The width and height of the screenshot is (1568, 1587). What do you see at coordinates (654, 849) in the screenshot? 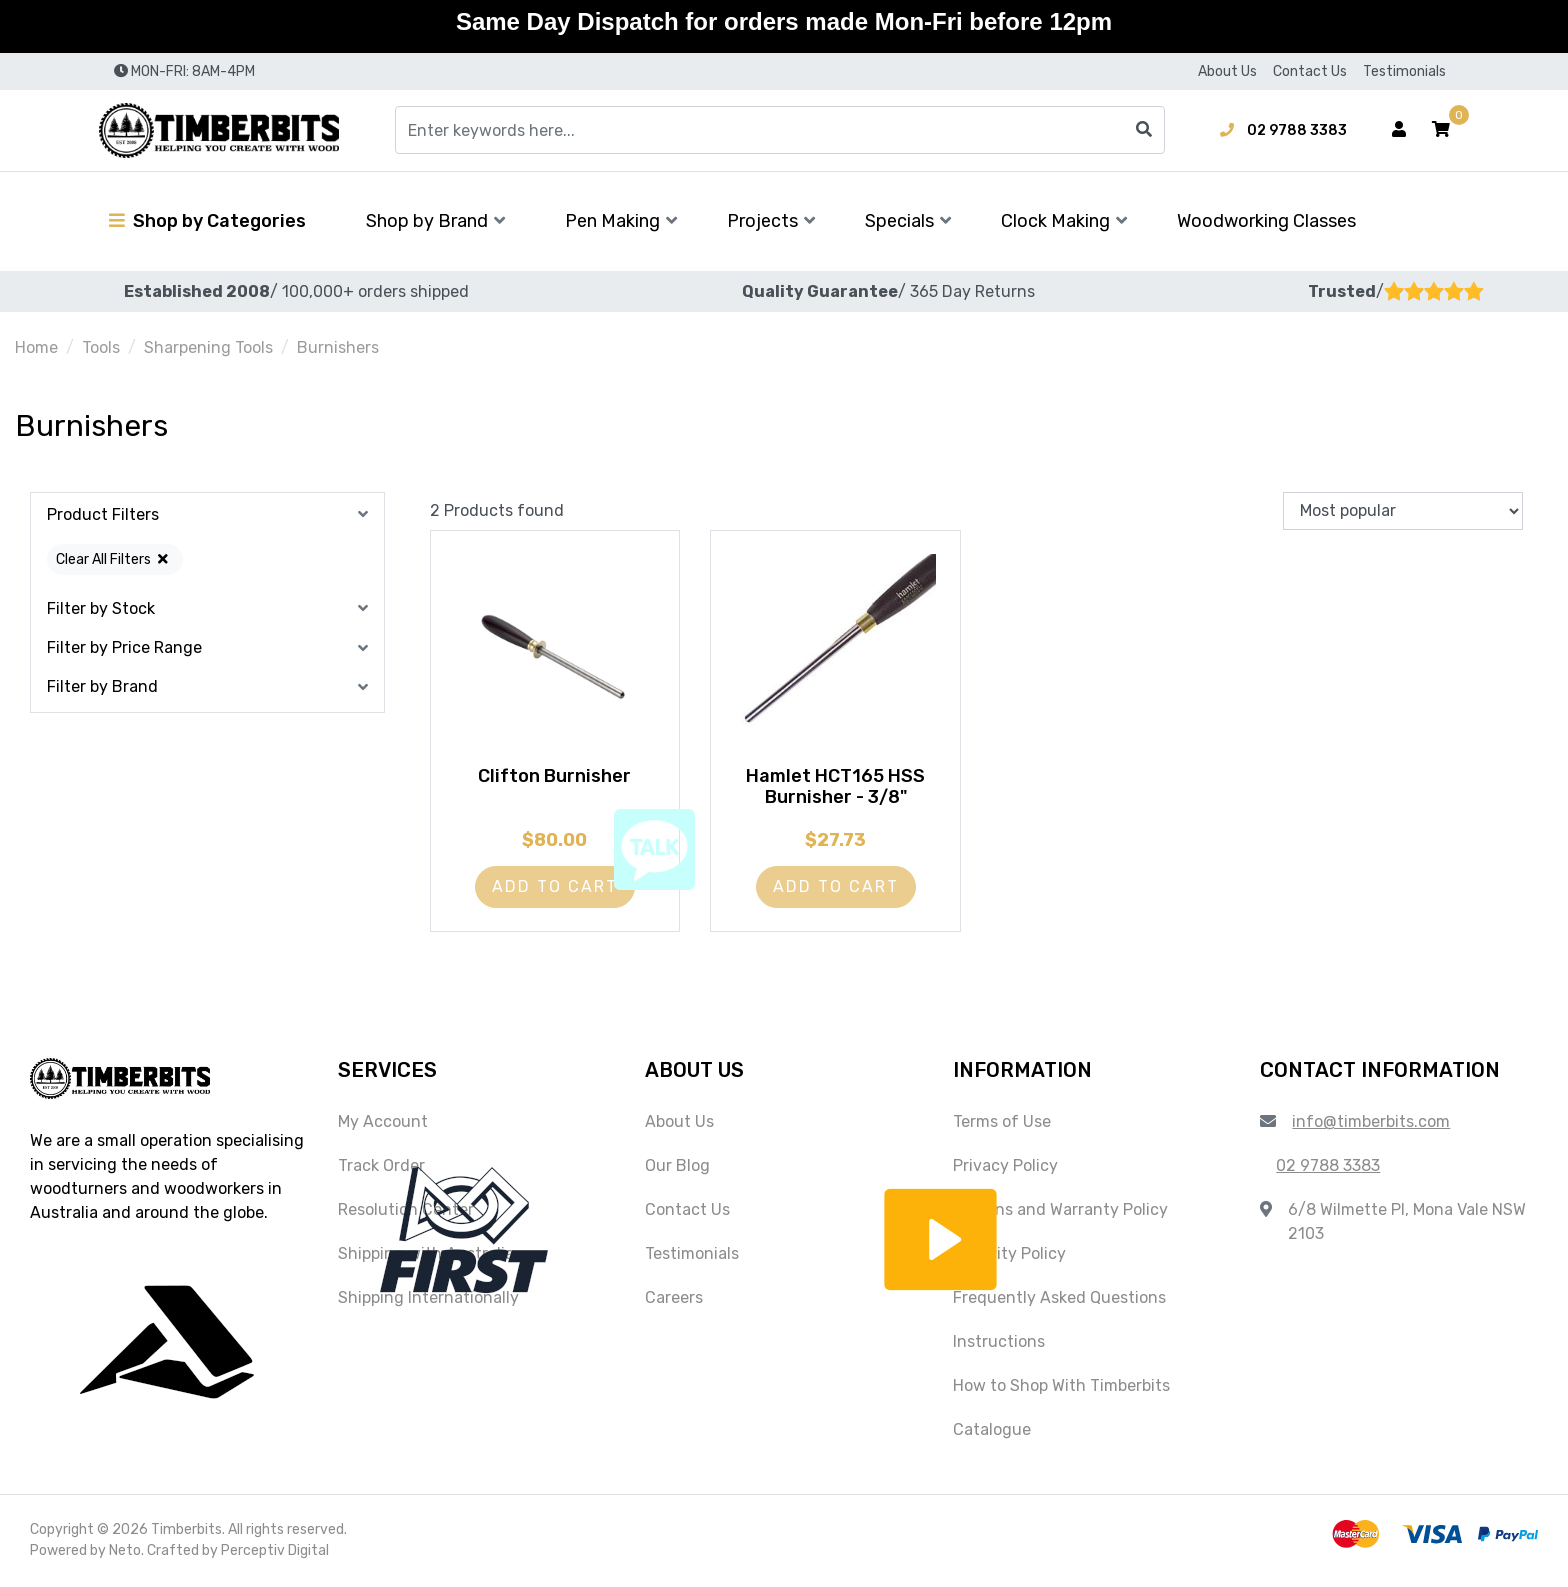
I see `open KakaoTalk messaging app` at bounding box center [654, 849].